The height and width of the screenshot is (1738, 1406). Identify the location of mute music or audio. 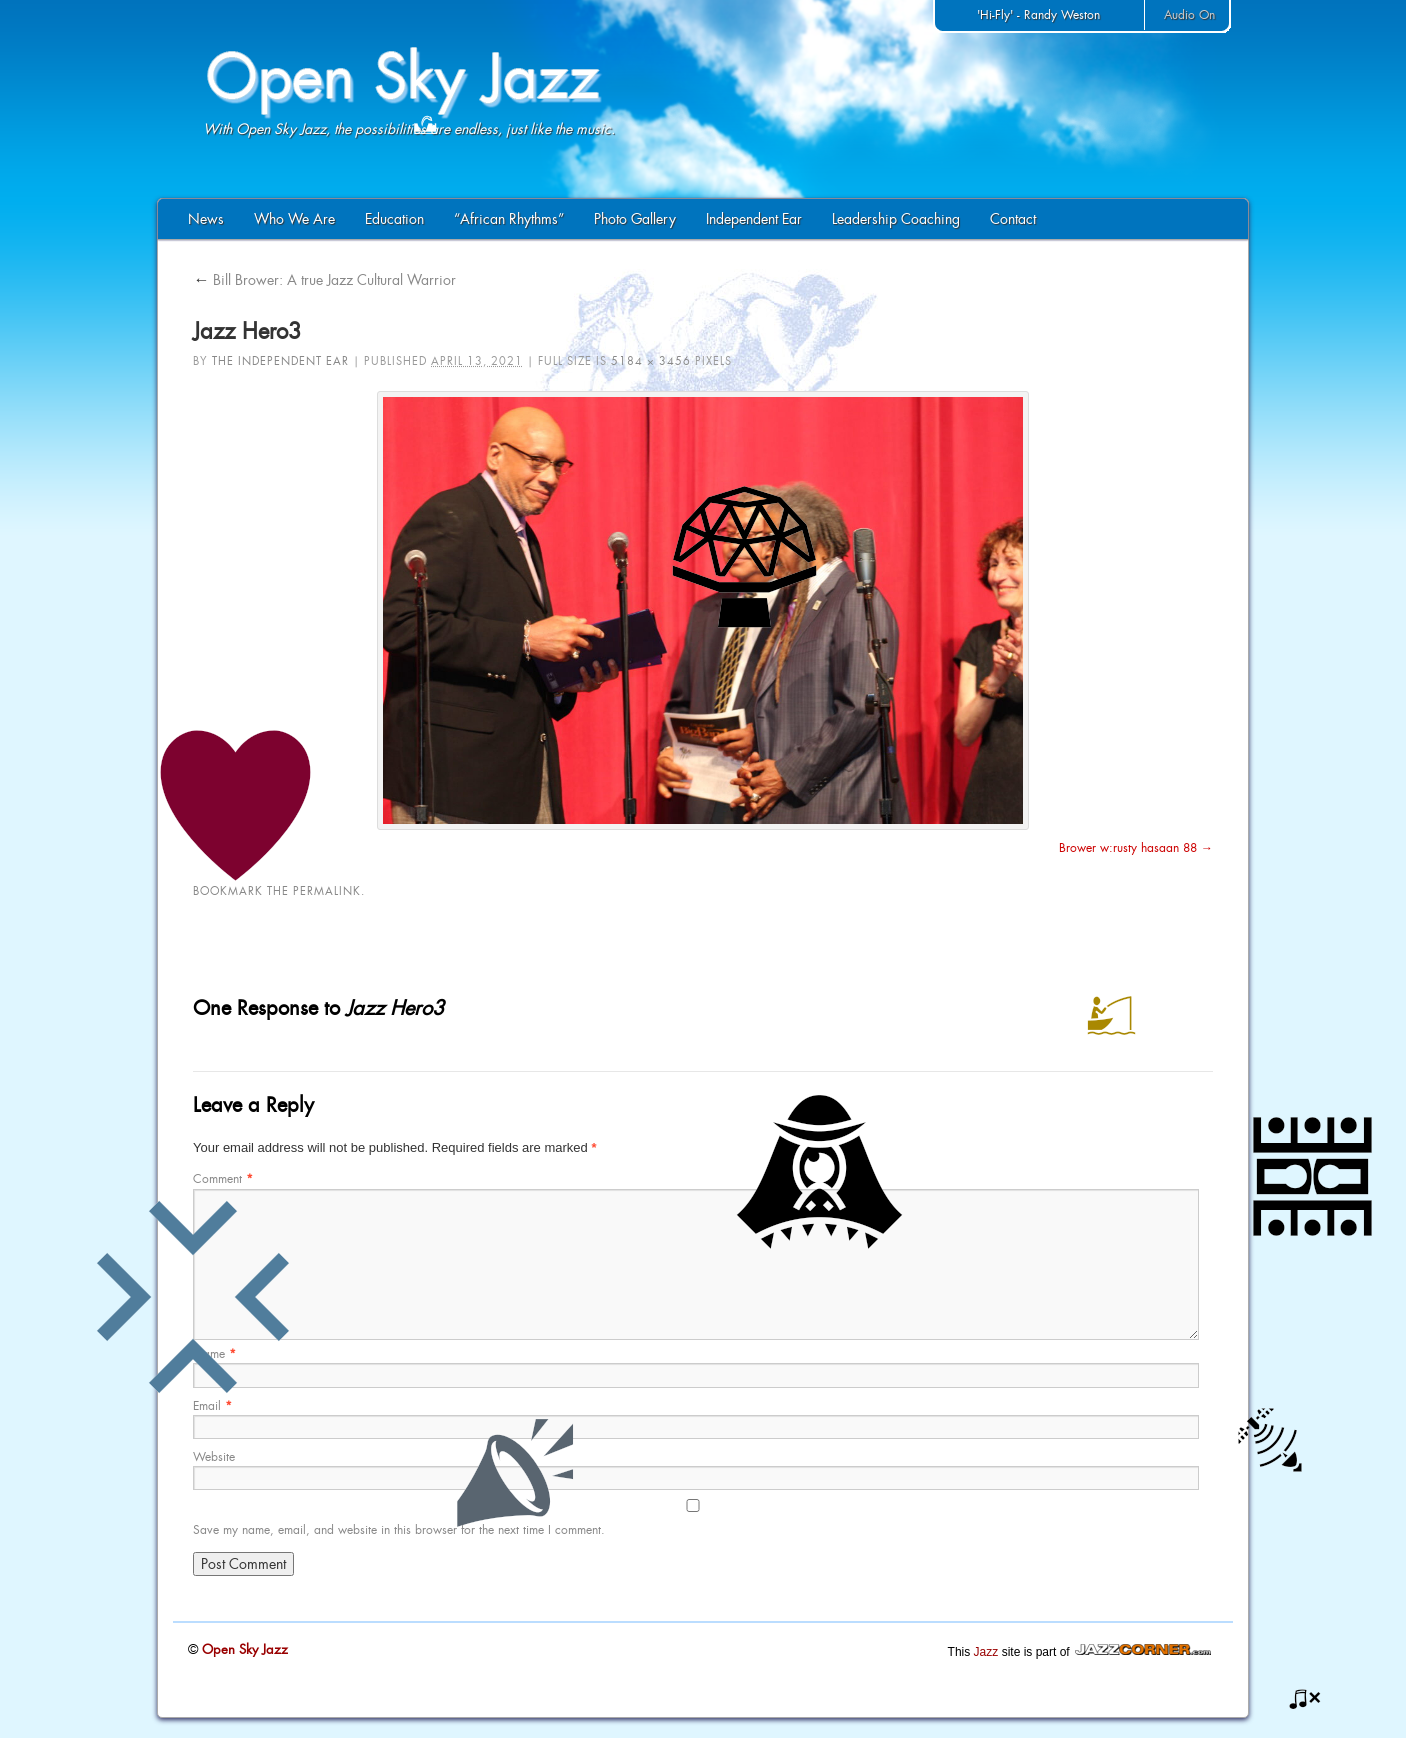
(1305, 1697).